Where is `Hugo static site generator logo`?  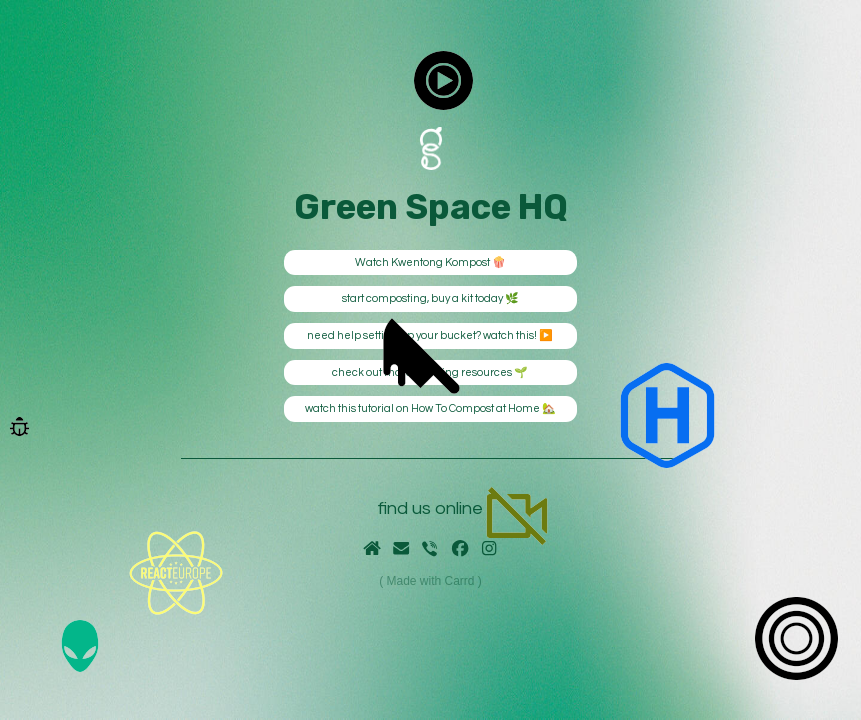
Hugo static site generator logo is located at coordinates (667, 415).